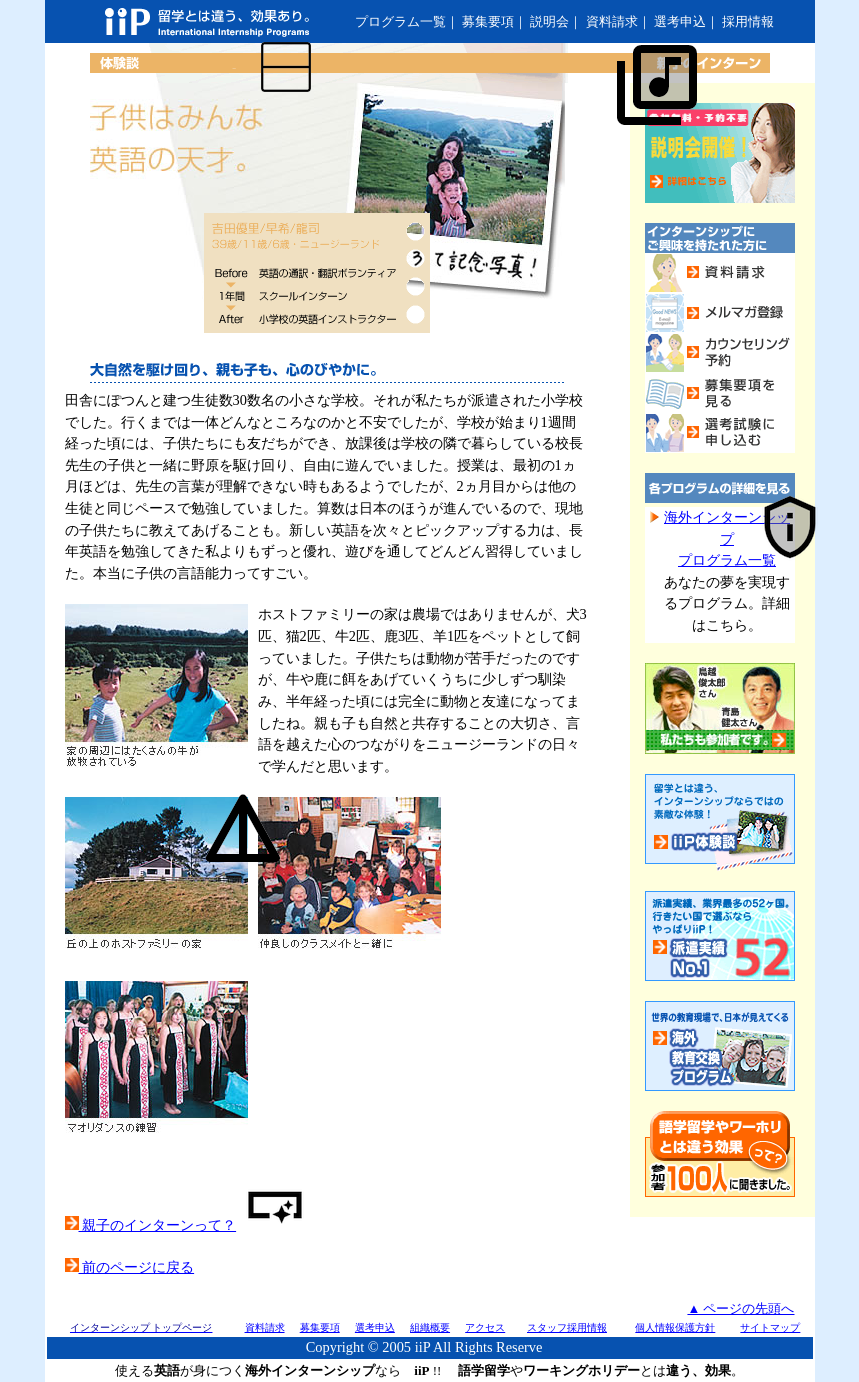 The height and width of the screenshot is (1382, 859). I want to click on view privacy policy or information, so click(790, 527).